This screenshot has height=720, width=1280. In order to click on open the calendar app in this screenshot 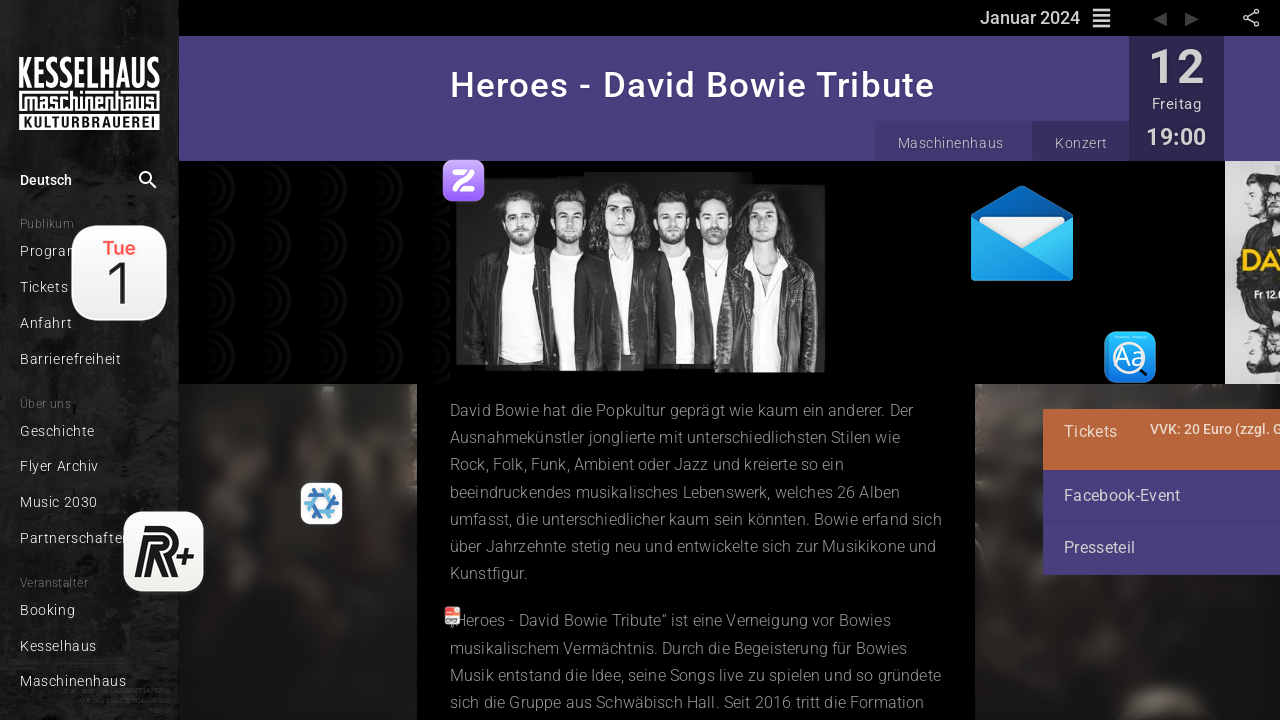, I will do `click(119, 273)`.